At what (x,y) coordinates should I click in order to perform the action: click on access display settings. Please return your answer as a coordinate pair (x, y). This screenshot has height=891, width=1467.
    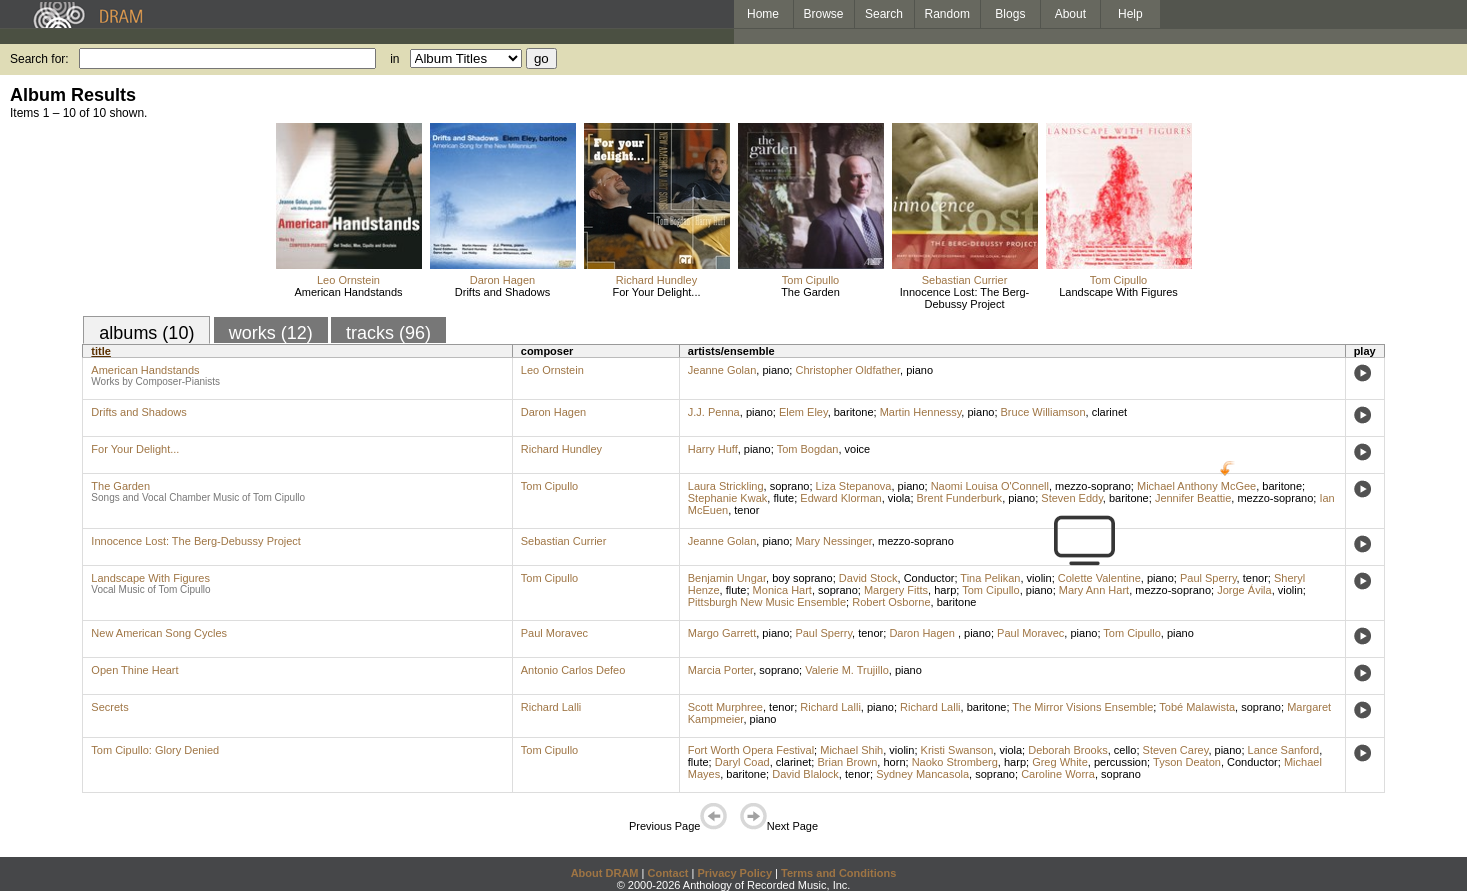
    Looking at the image, I should click on (1084, 538).